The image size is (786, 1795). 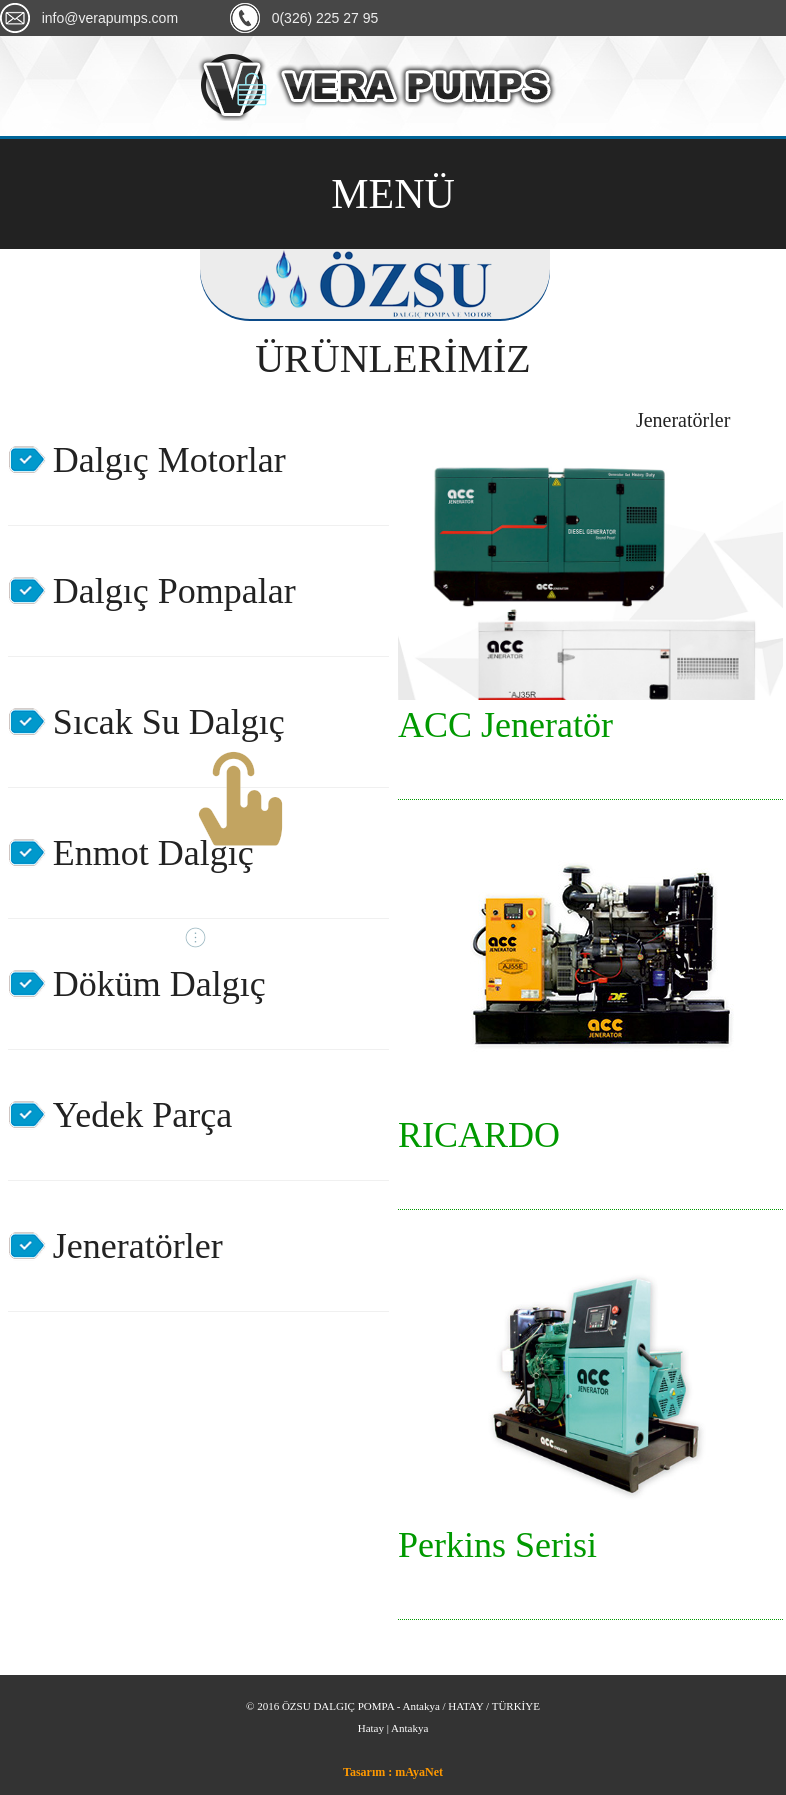 What do you see at coordinates (195, 937) in the screenshot?
I see `access more options or actions` at bounding box center [195, 937].